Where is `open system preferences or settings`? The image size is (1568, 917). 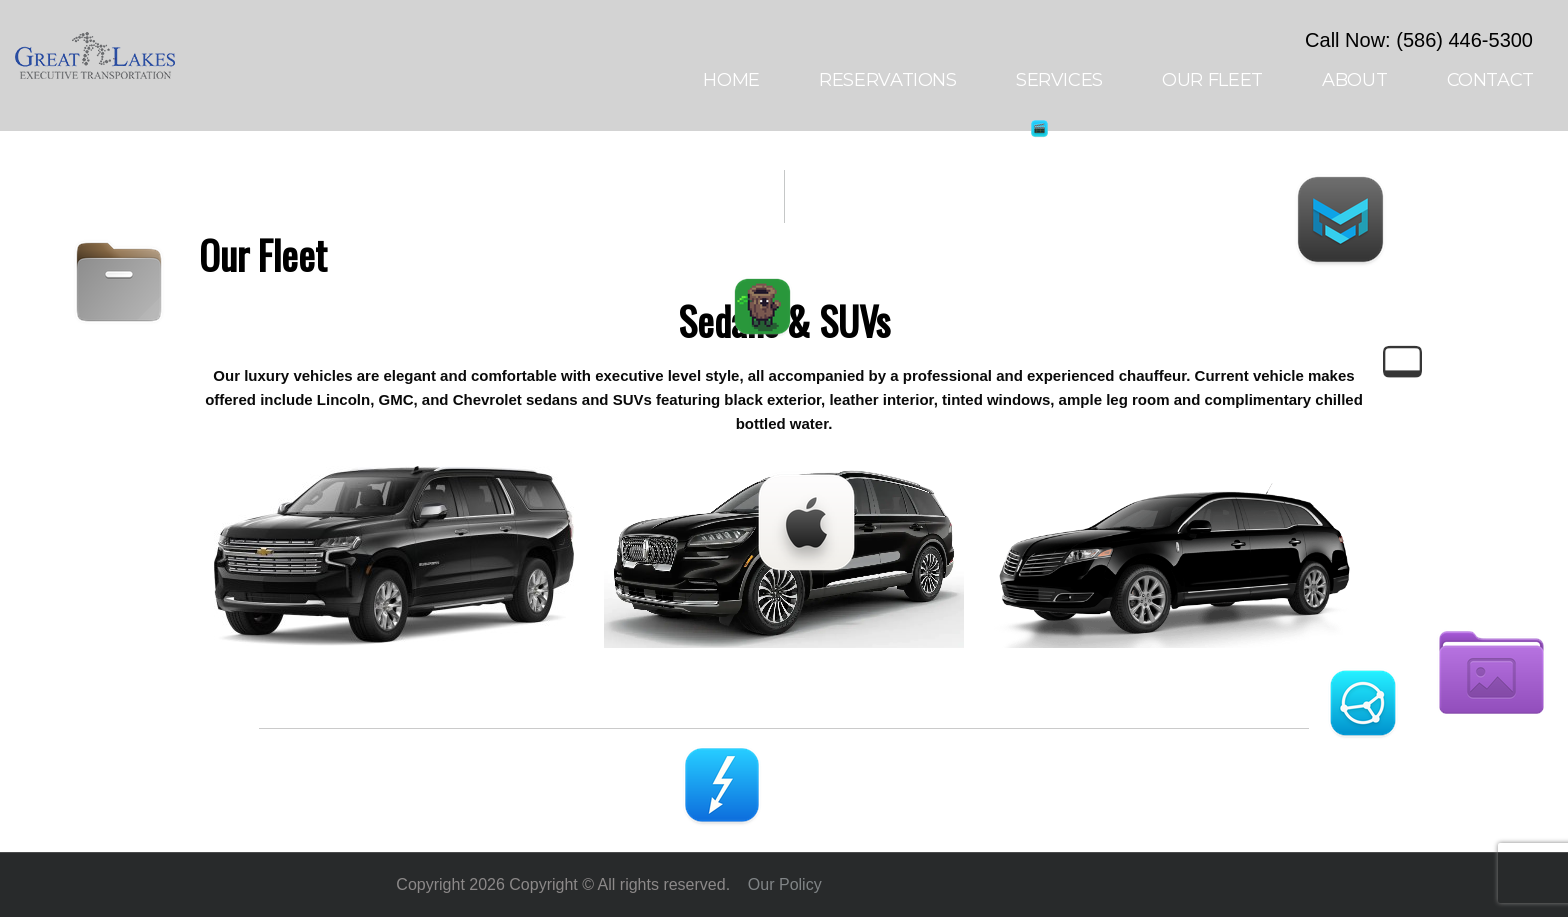 open system preferences or settings is located at coordinates (806, 522).